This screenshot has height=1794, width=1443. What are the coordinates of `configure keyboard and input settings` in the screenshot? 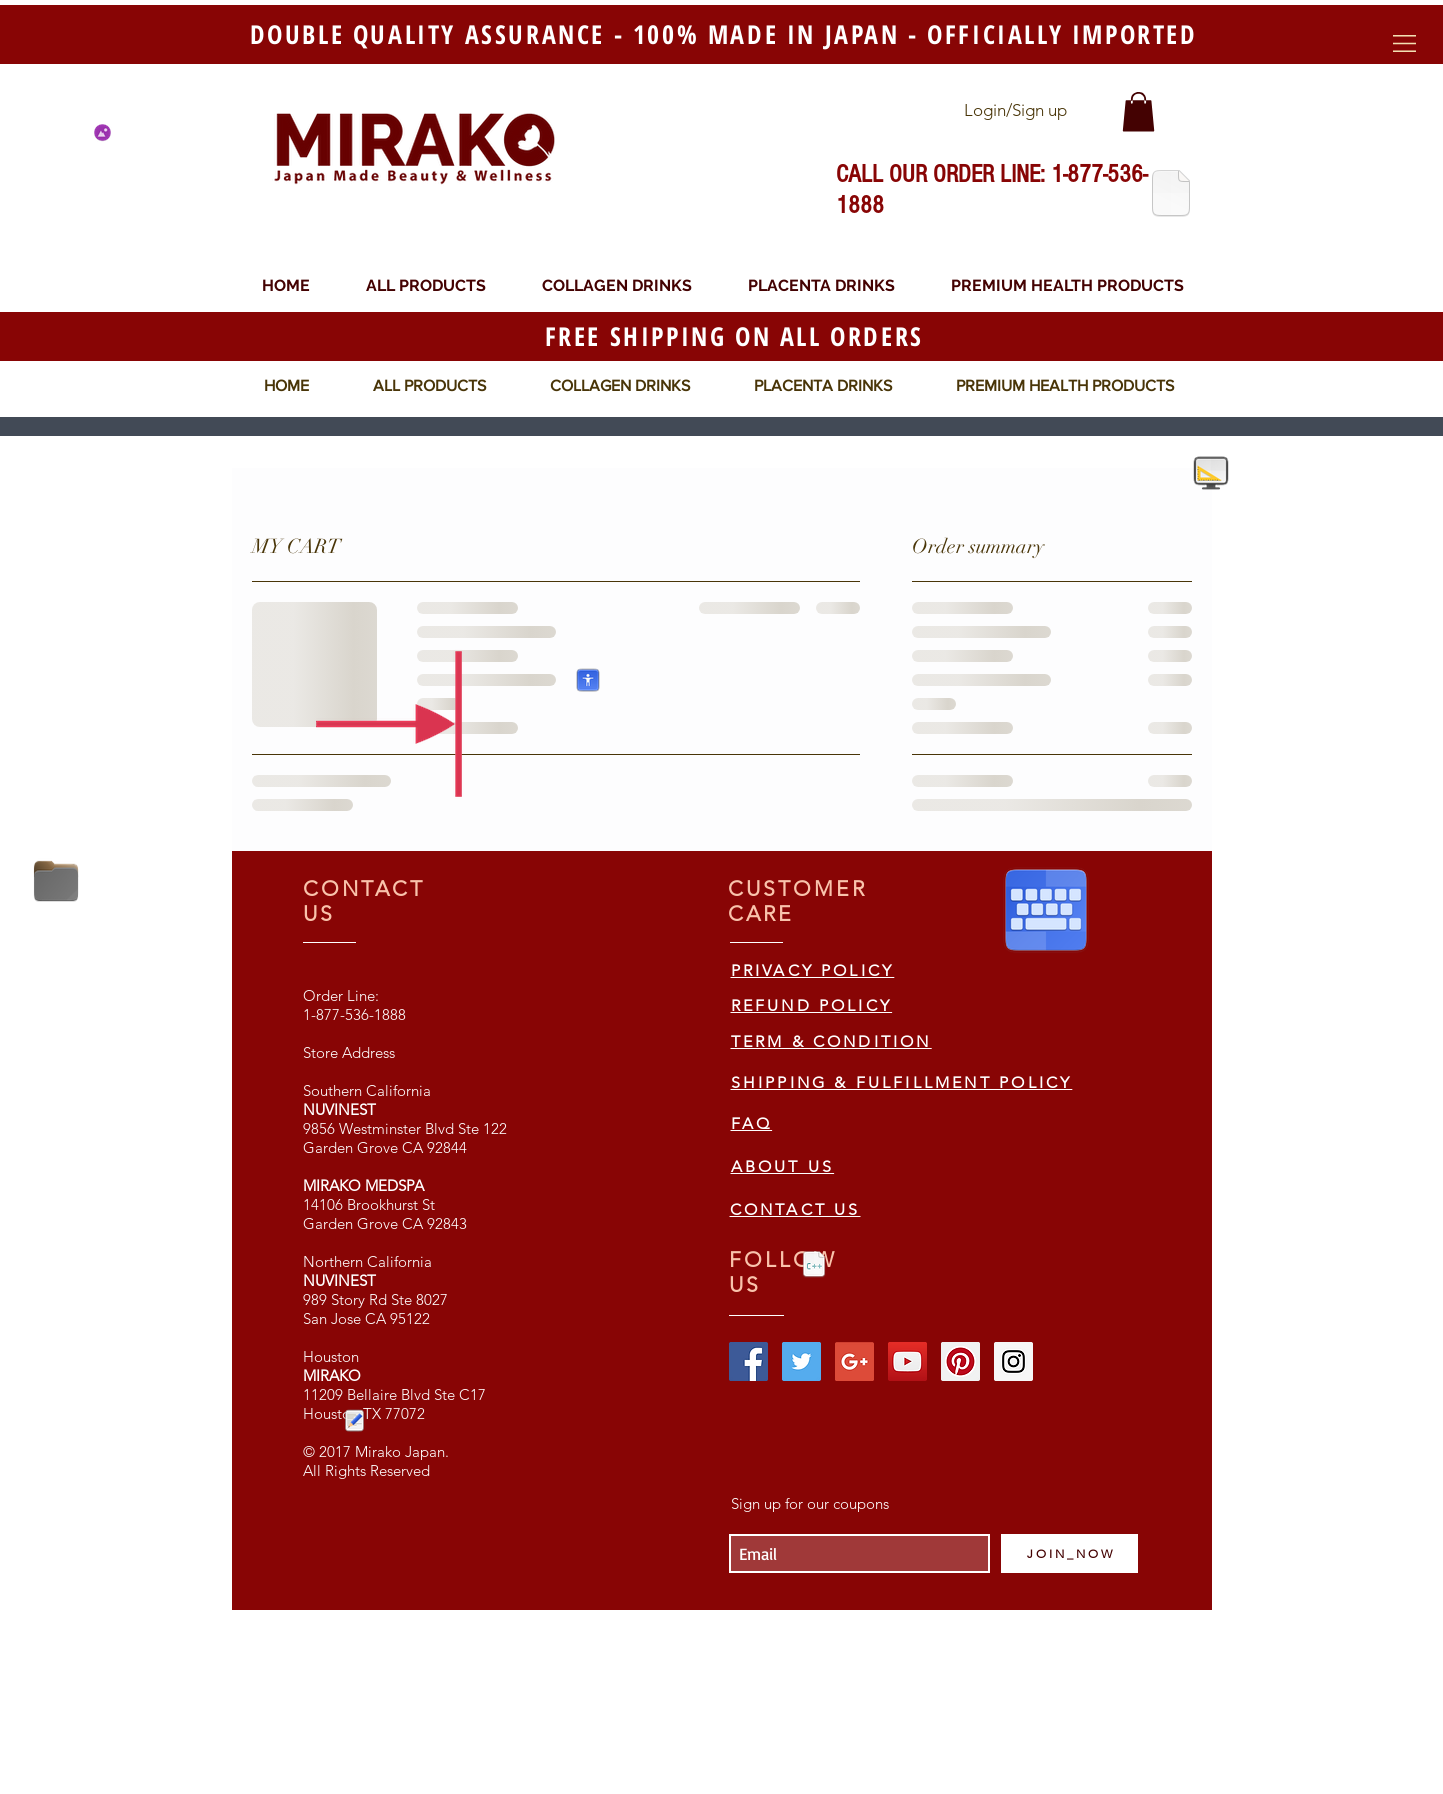 It's located at (1046, 910).